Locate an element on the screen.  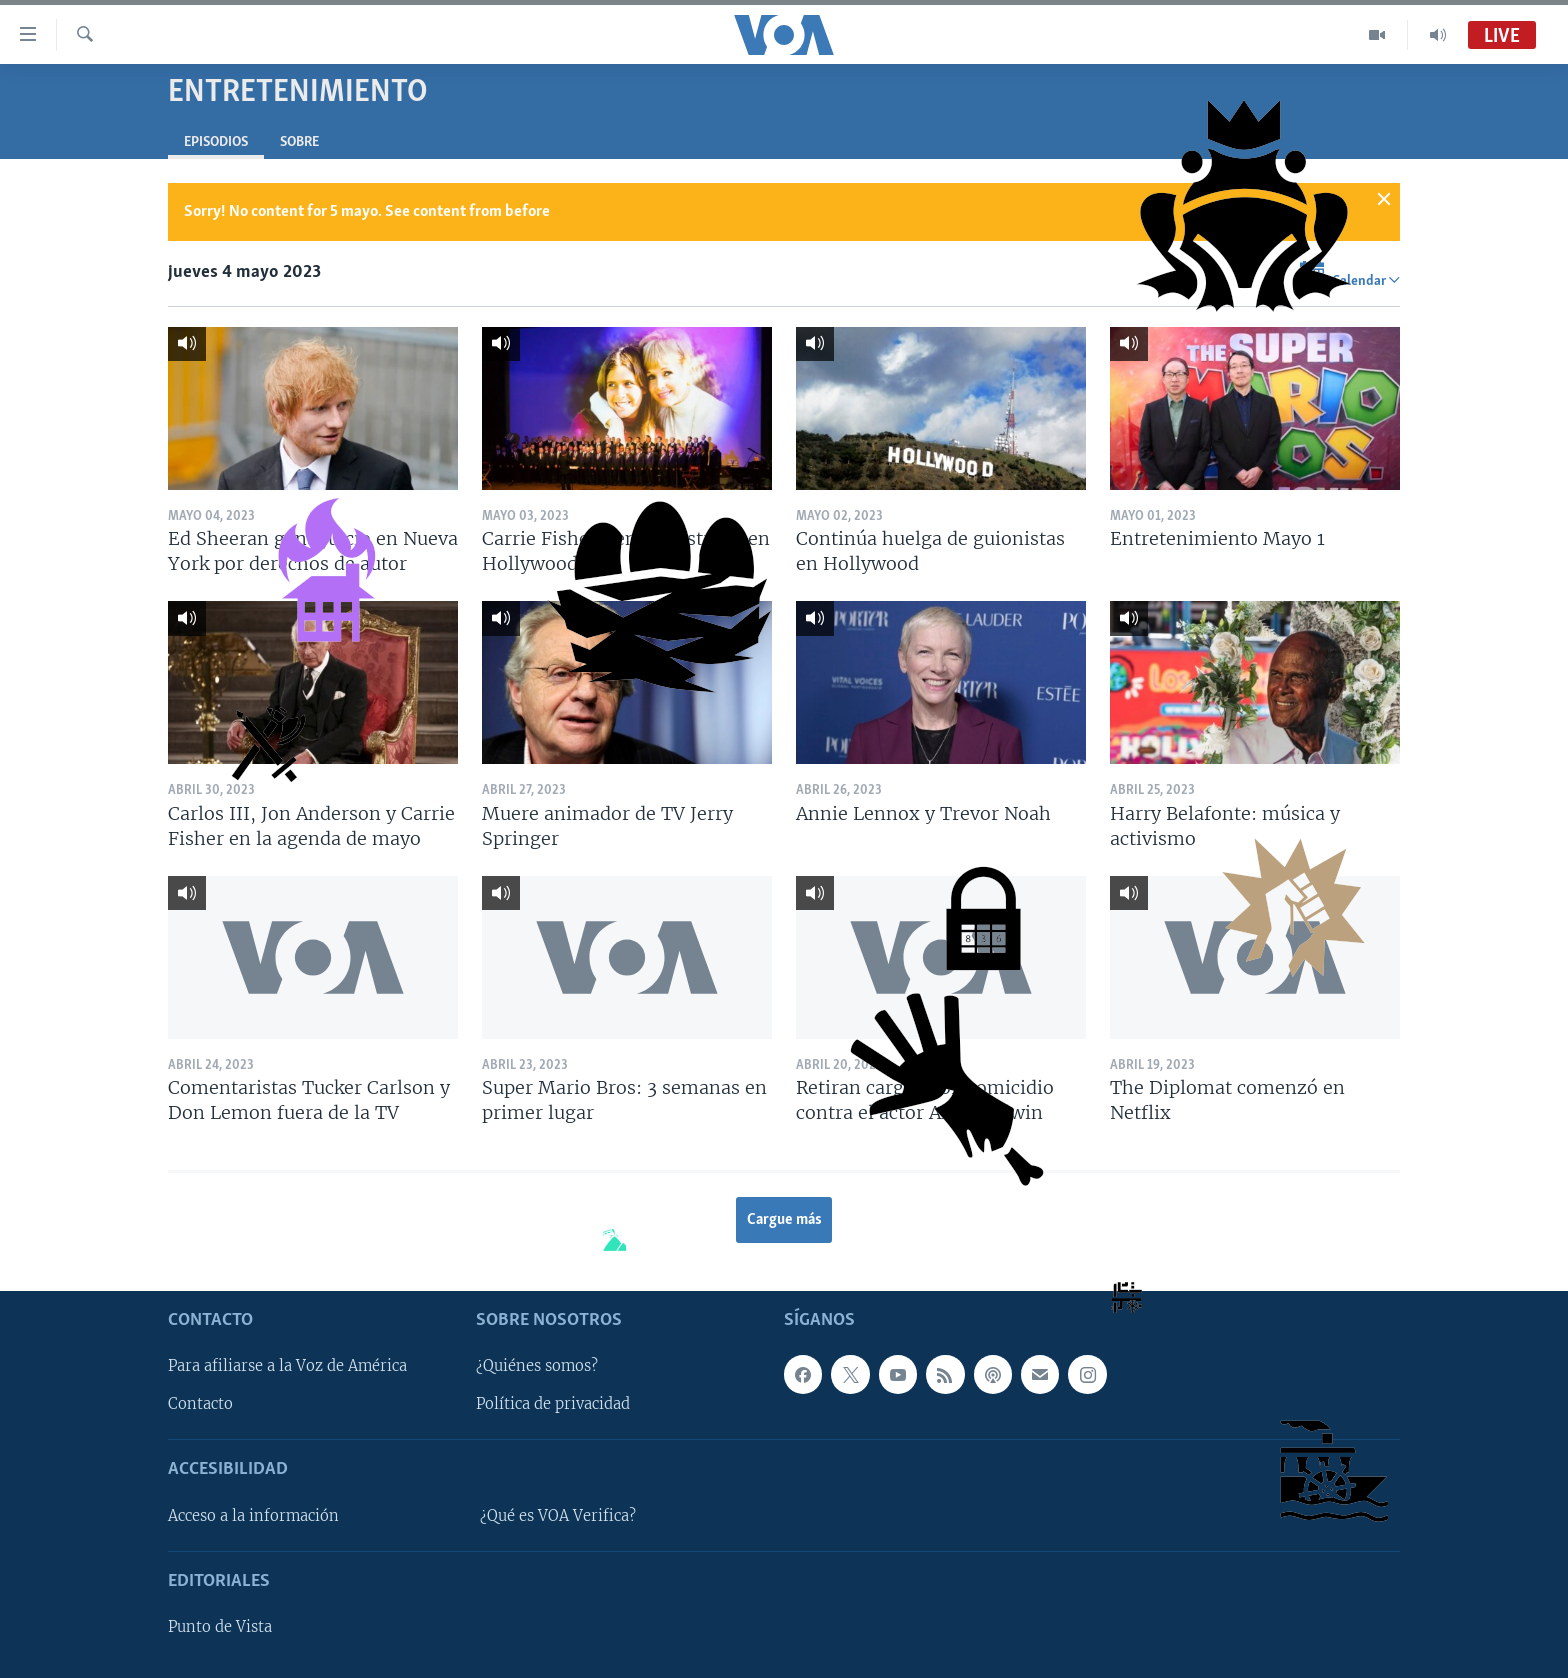
indicates a fire hazard or emergency alert is located at coordinates (328, 570).